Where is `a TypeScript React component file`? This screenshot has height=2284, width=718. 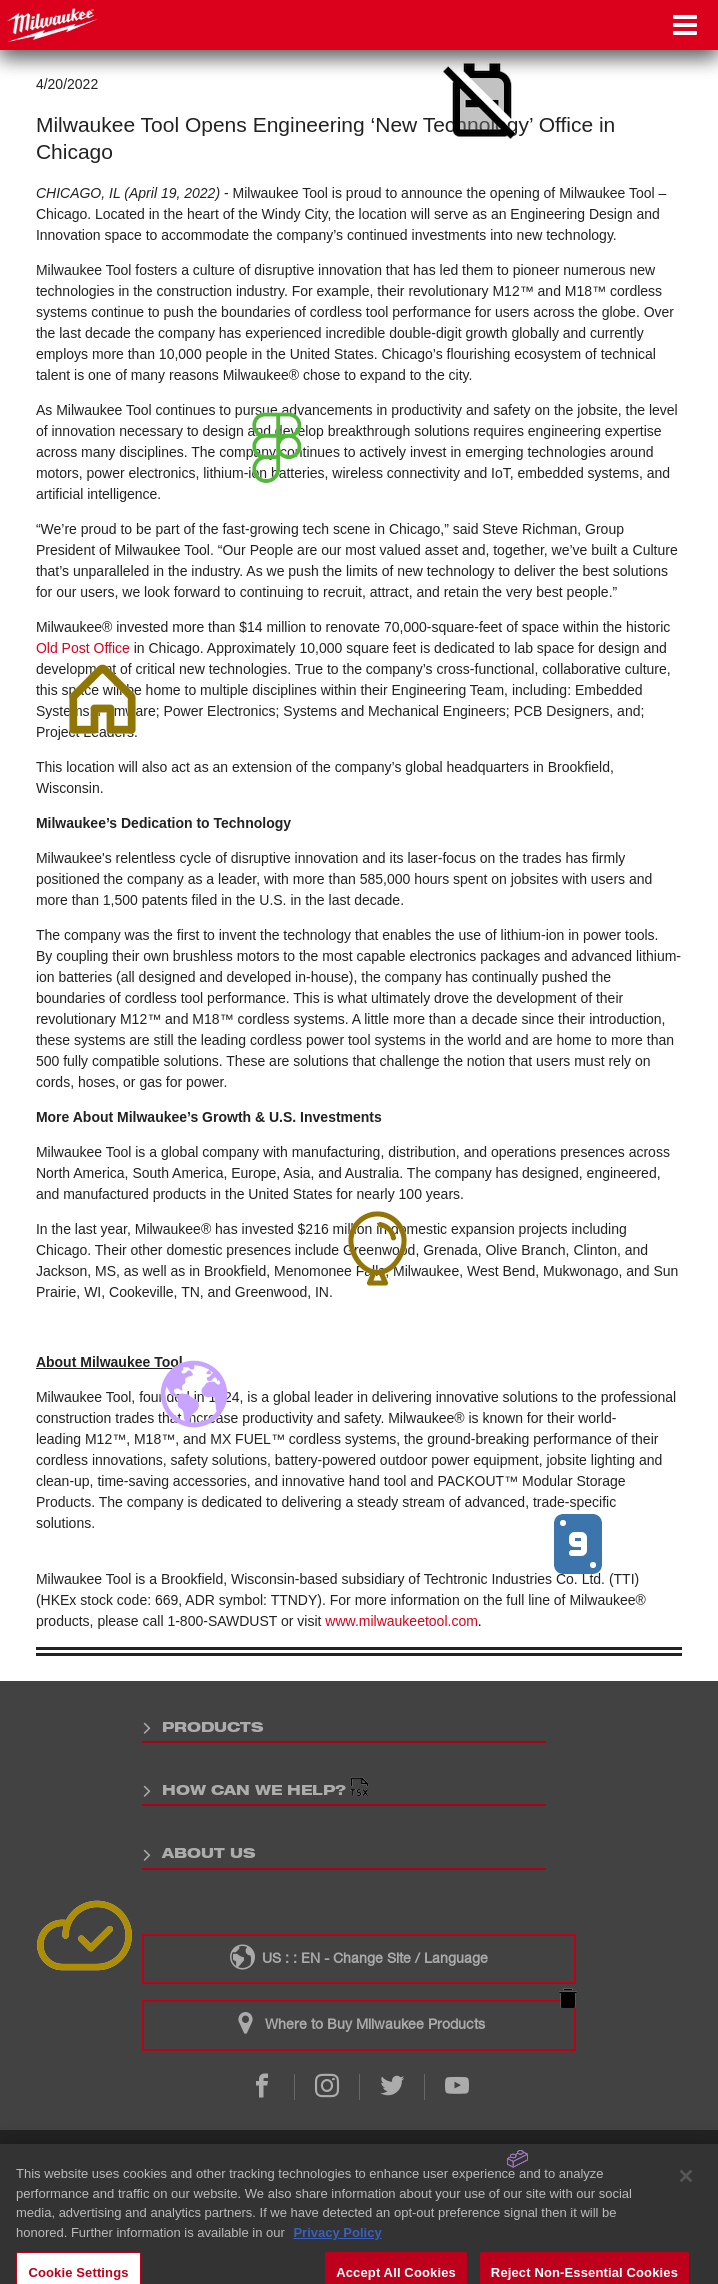
a TypeScript React component file is located at coordinates (359, 1787).